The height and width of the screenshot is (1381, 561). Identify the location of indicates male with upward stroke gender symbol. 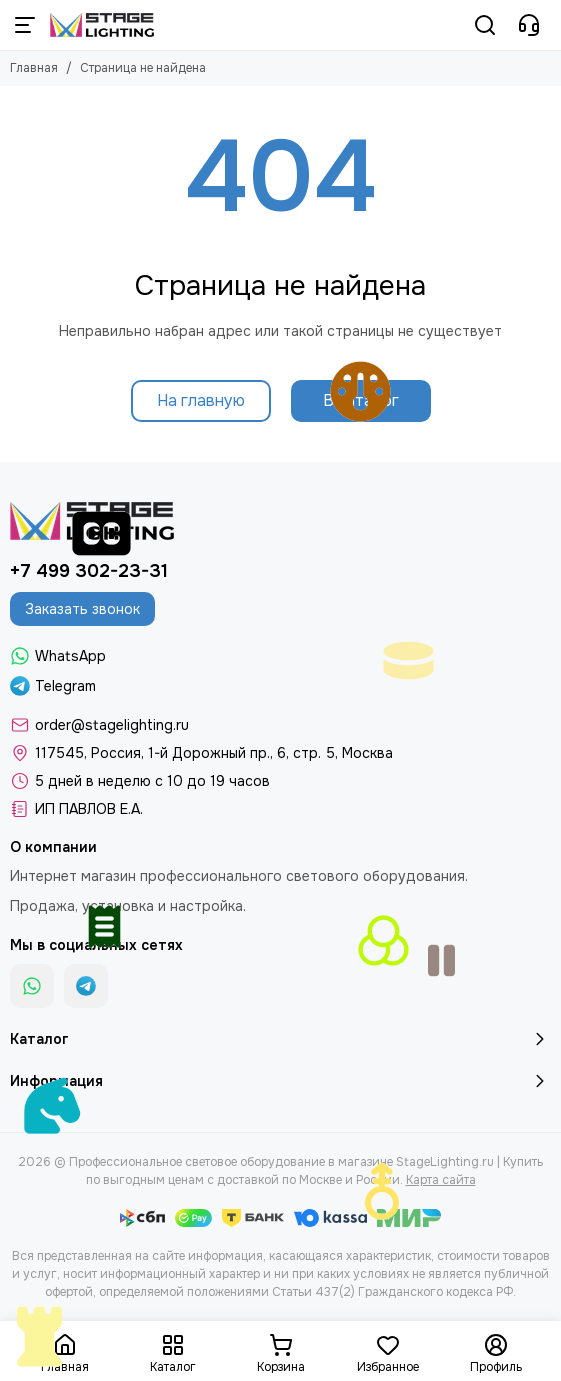
(382, 1192).